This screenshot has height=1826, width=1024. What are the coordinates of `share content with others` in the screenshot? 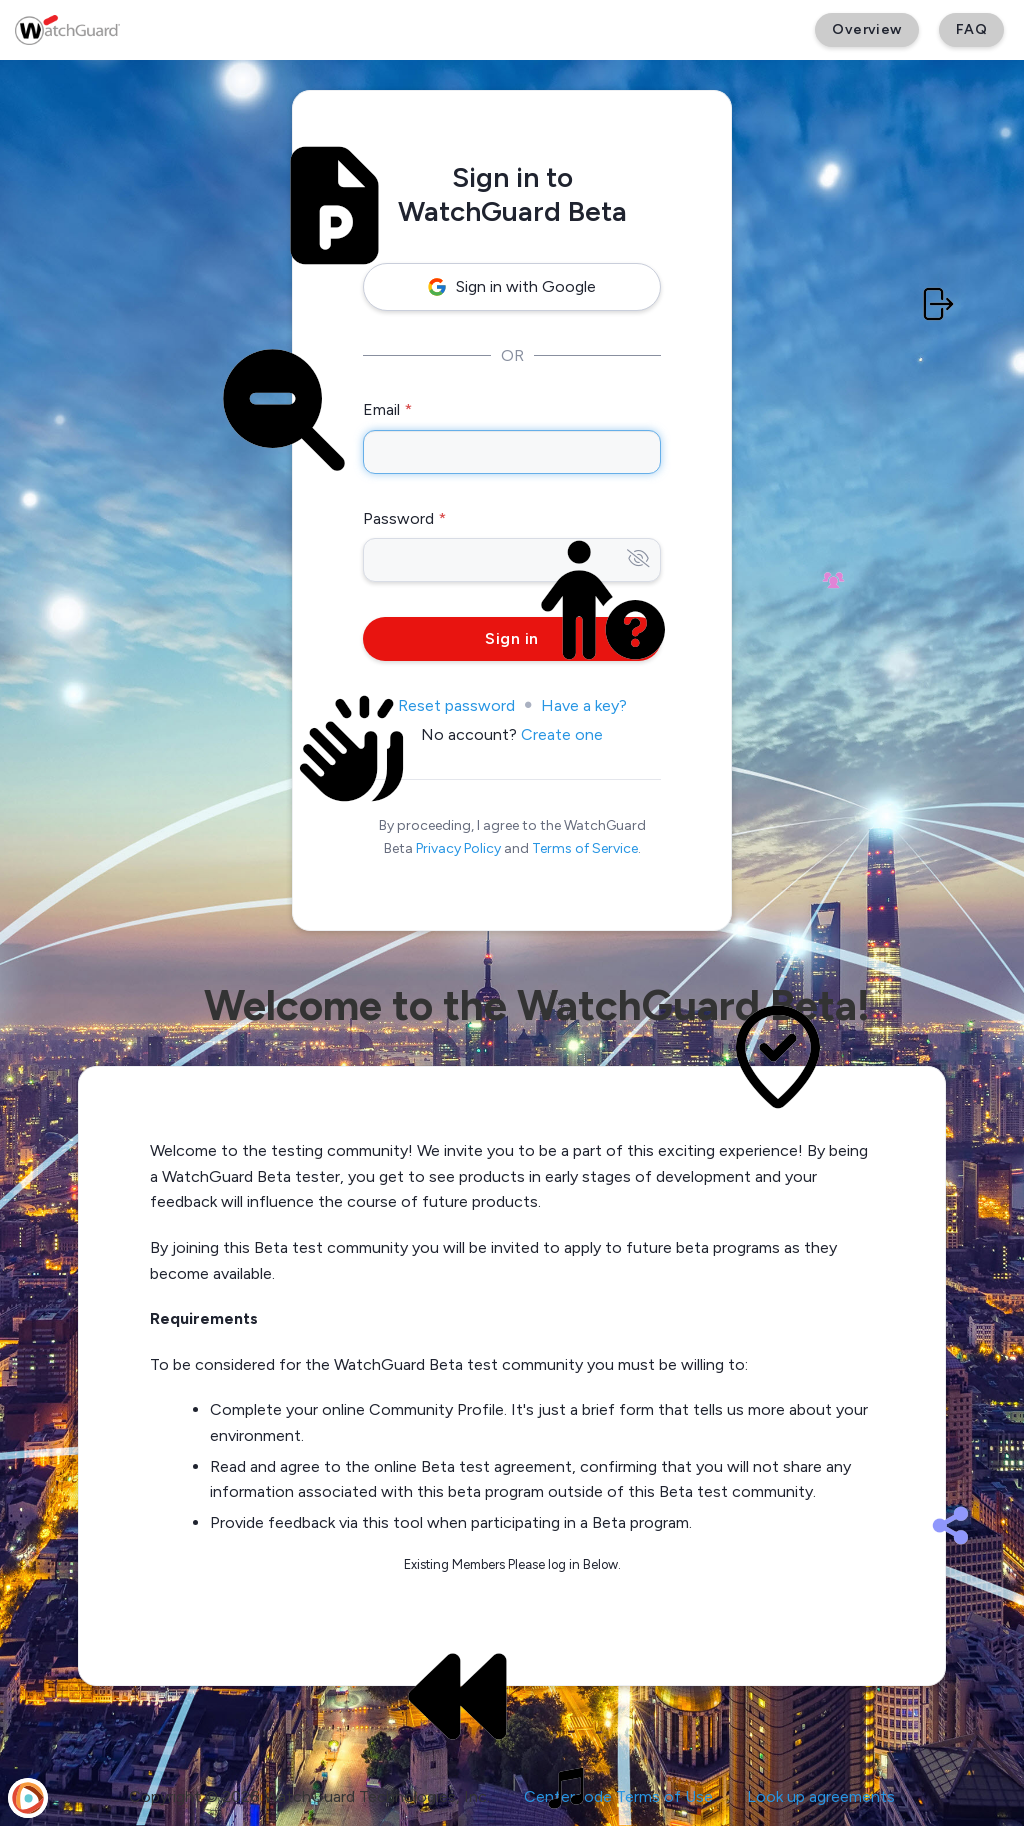 It's located at (951, 1525).